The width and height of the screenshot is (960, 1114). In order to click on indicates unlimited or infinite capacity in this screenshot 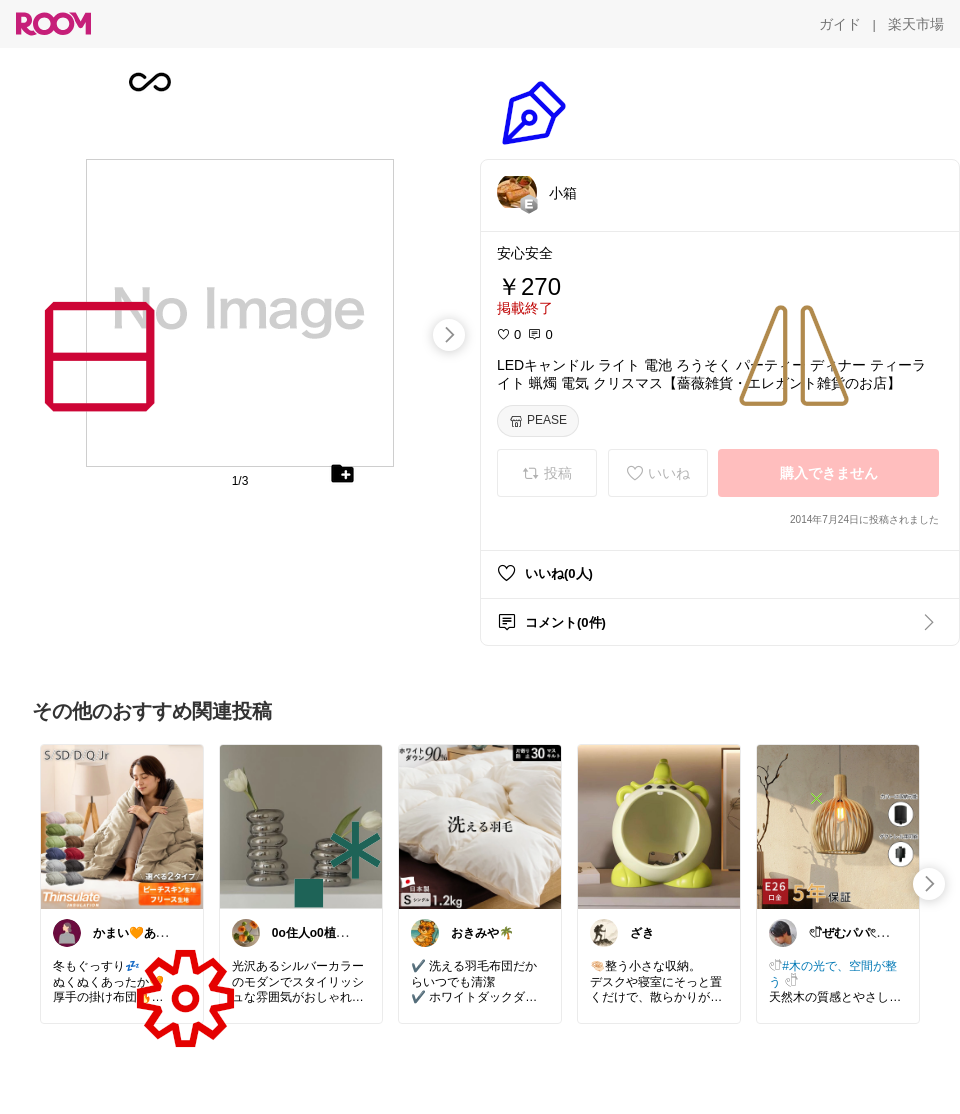, I will do `click(150, 82)`.